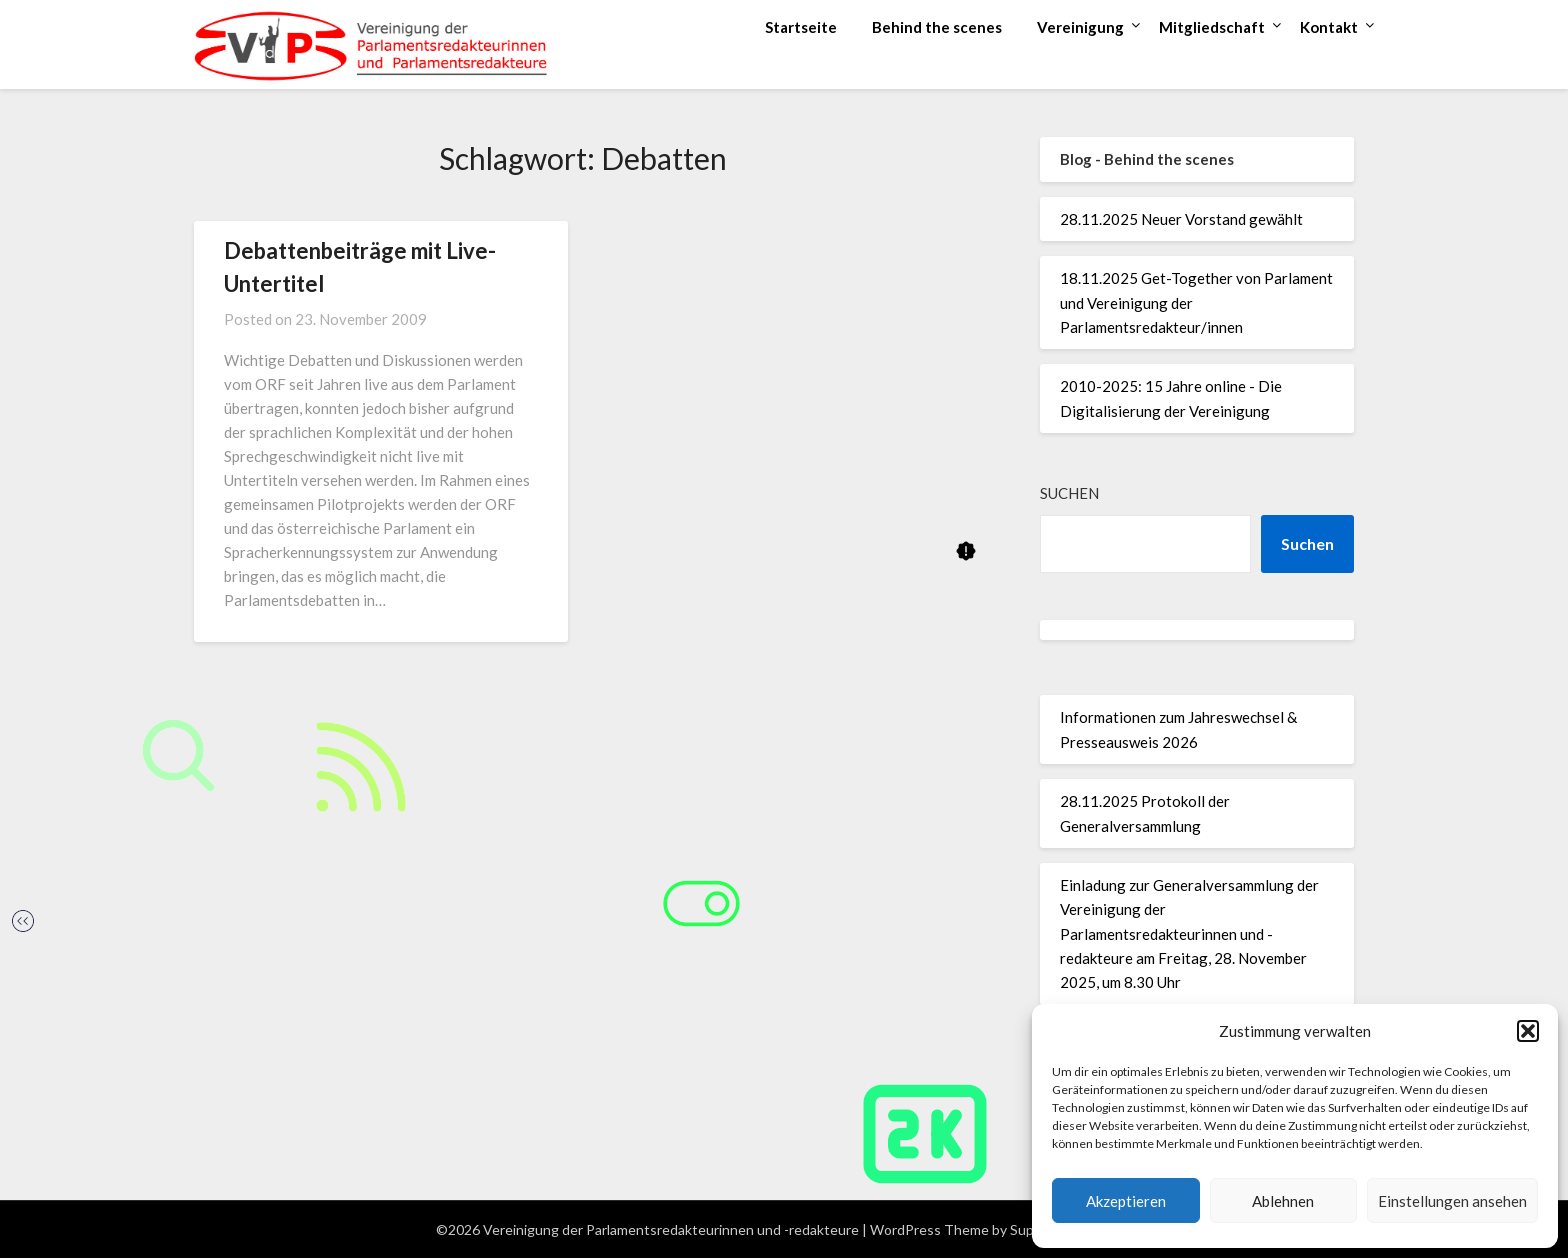 The image size is (1568, 1258). Describe the element at coordinates (178, 755) in the screenshot. I see `search for content or items` at that location.